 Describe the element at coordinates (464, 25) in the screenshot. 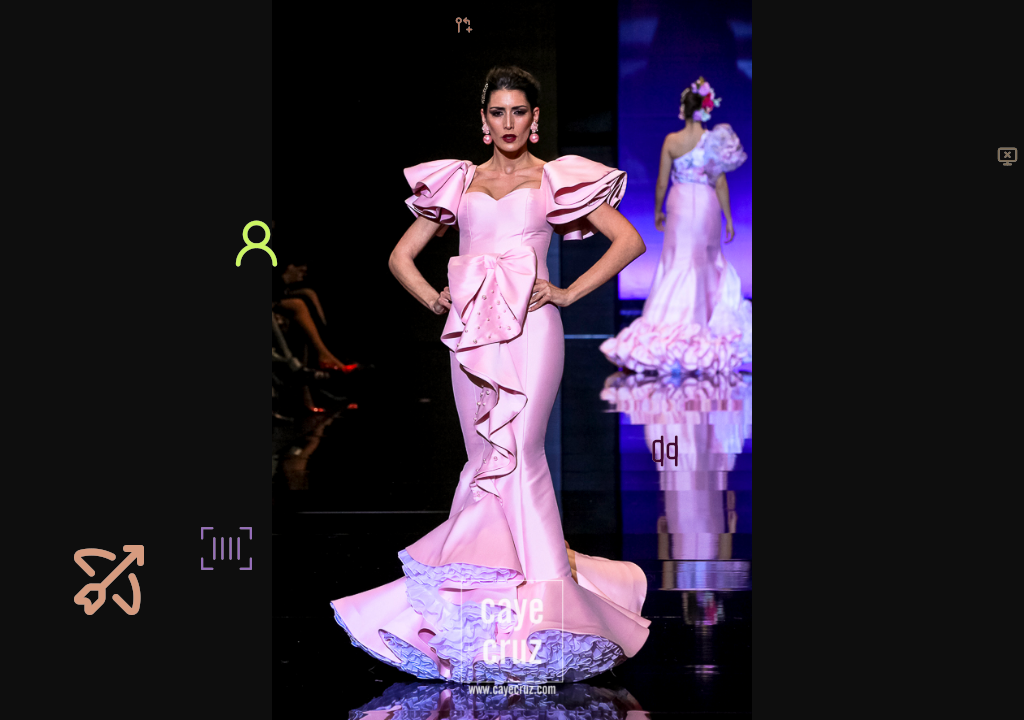

I see `create a new pull request` at that location.